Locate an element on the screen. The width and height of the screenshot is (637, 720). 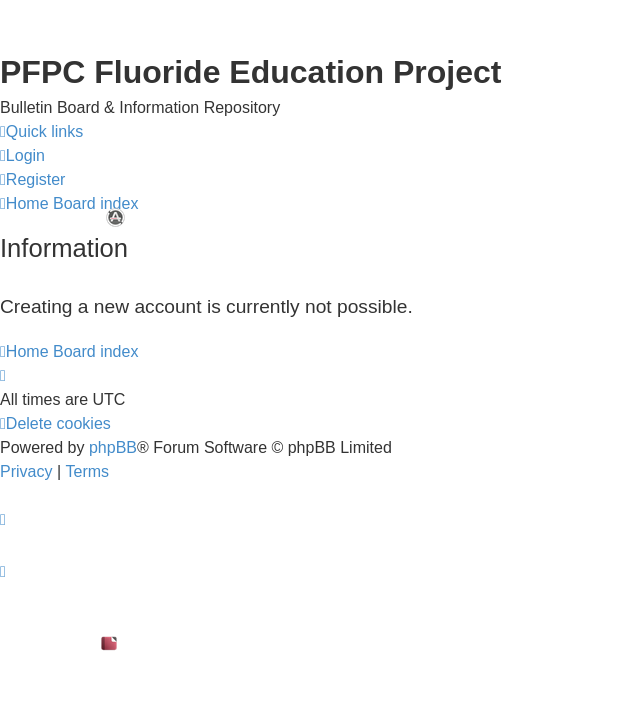
change desktop wallpaper settings is located at coordinates (109, 643).